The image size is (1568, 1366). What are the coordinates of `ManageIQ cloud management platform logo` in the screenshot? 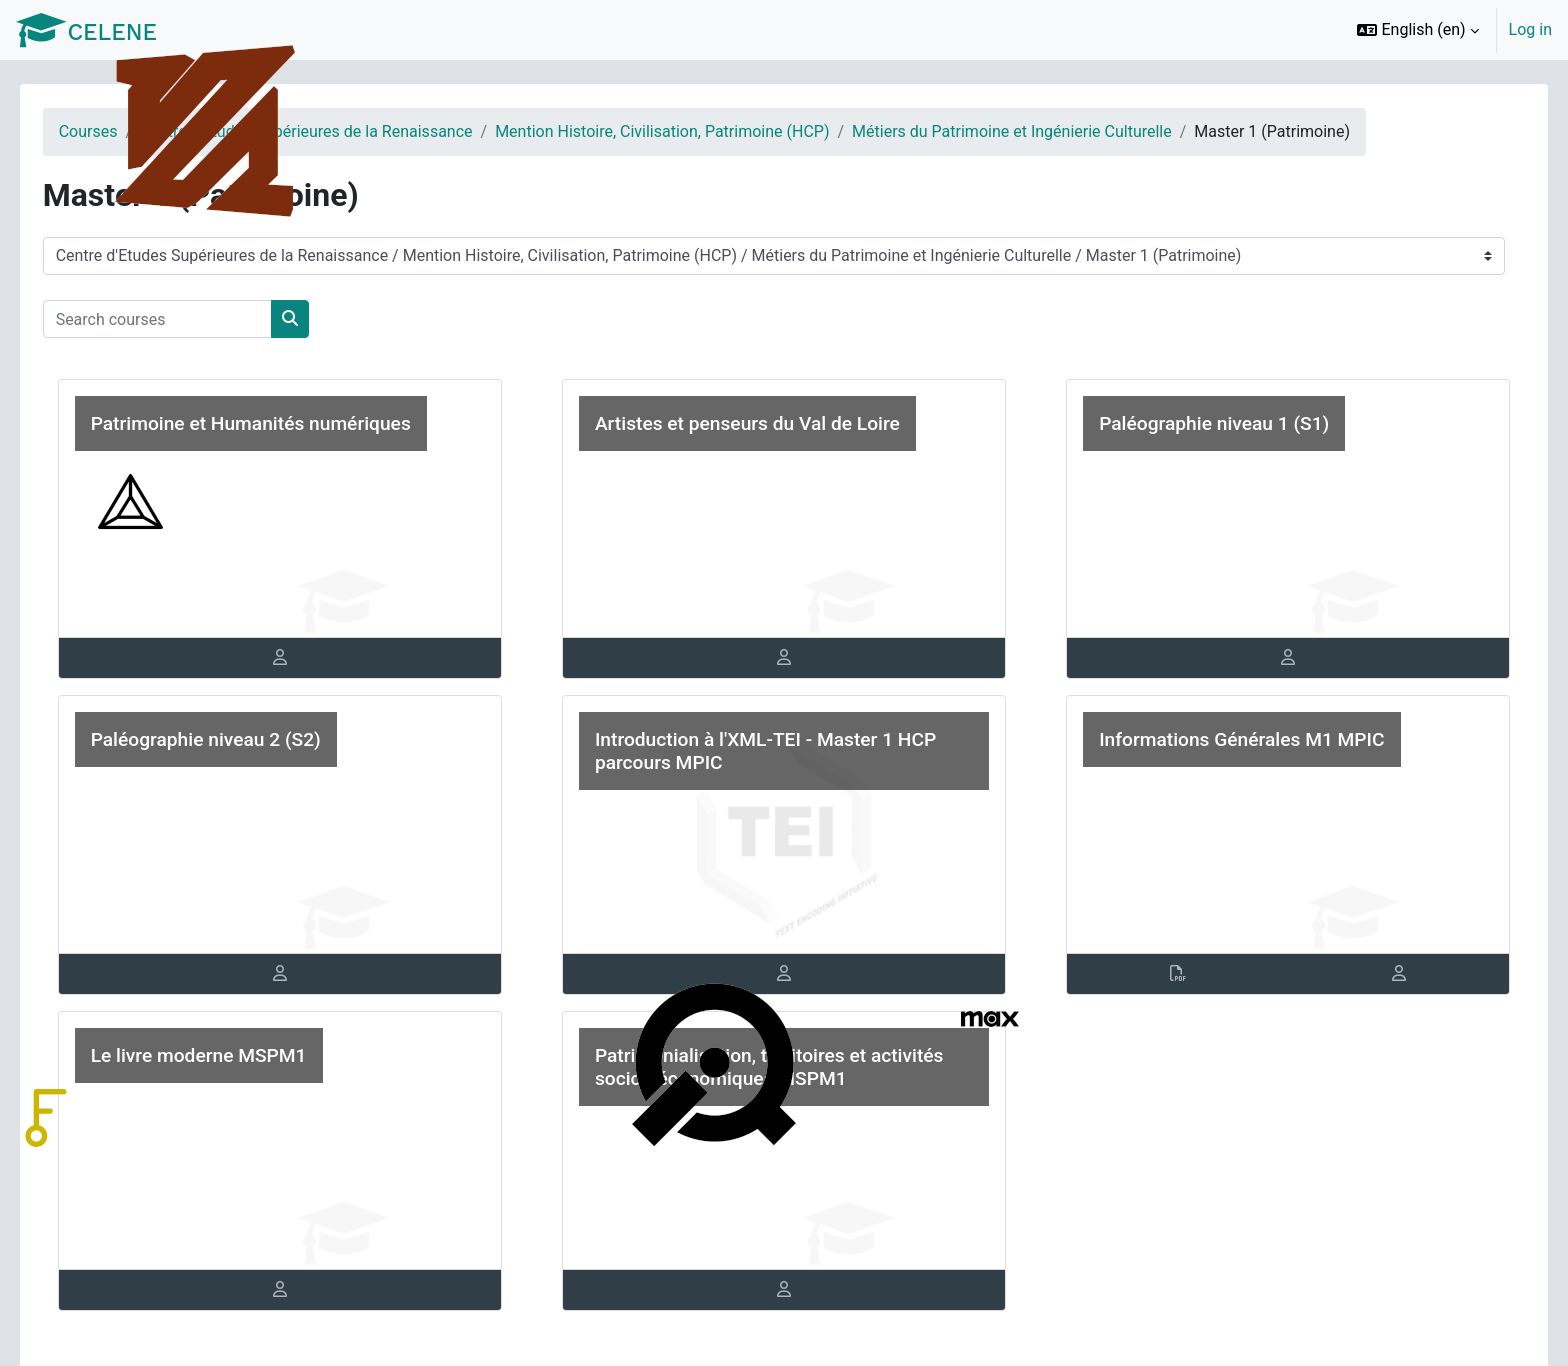 It's located at (714, 1065).